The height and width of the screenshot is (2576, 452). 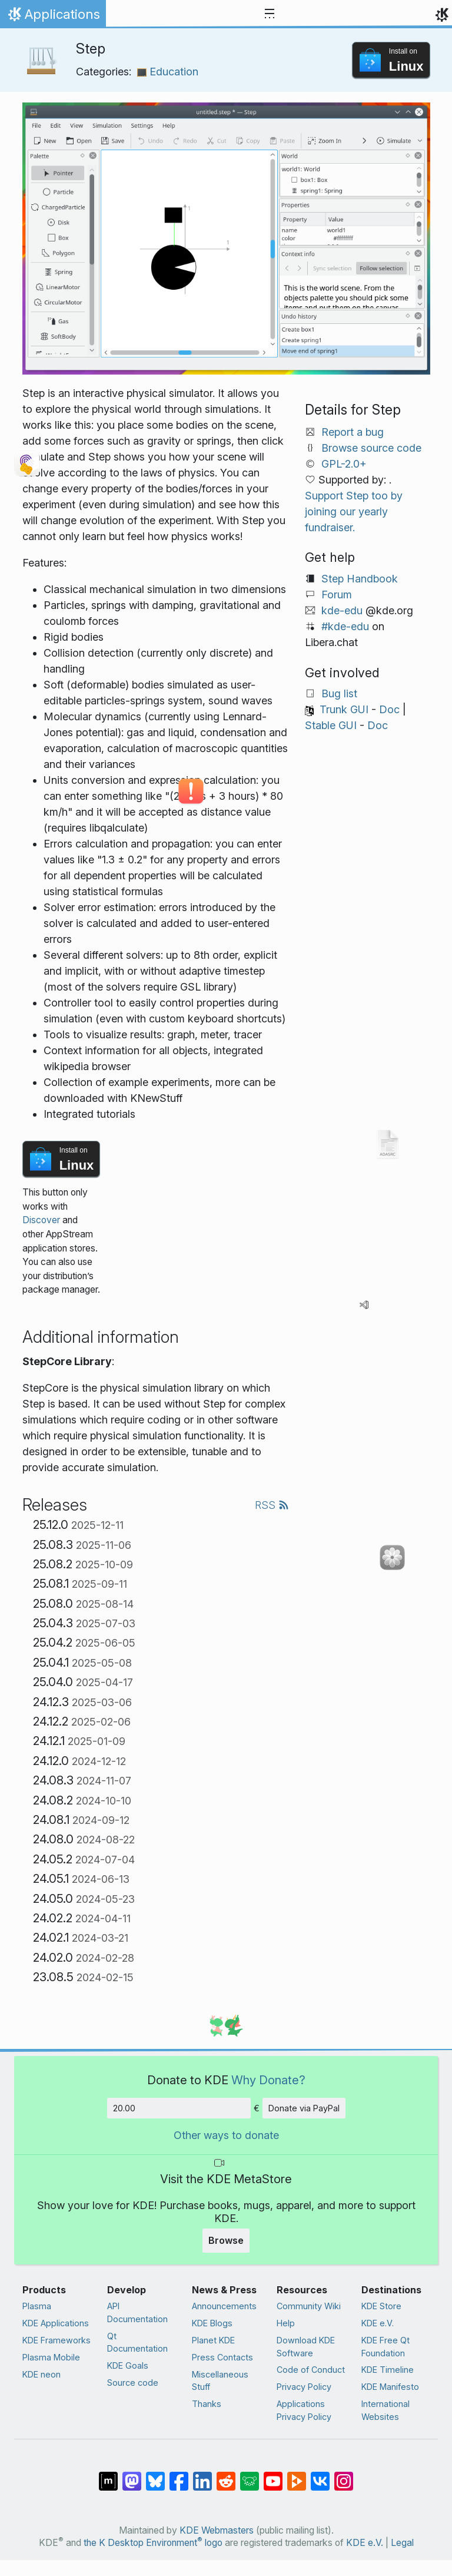 I want to click on ada source code file, so click(x=387, y=1144).